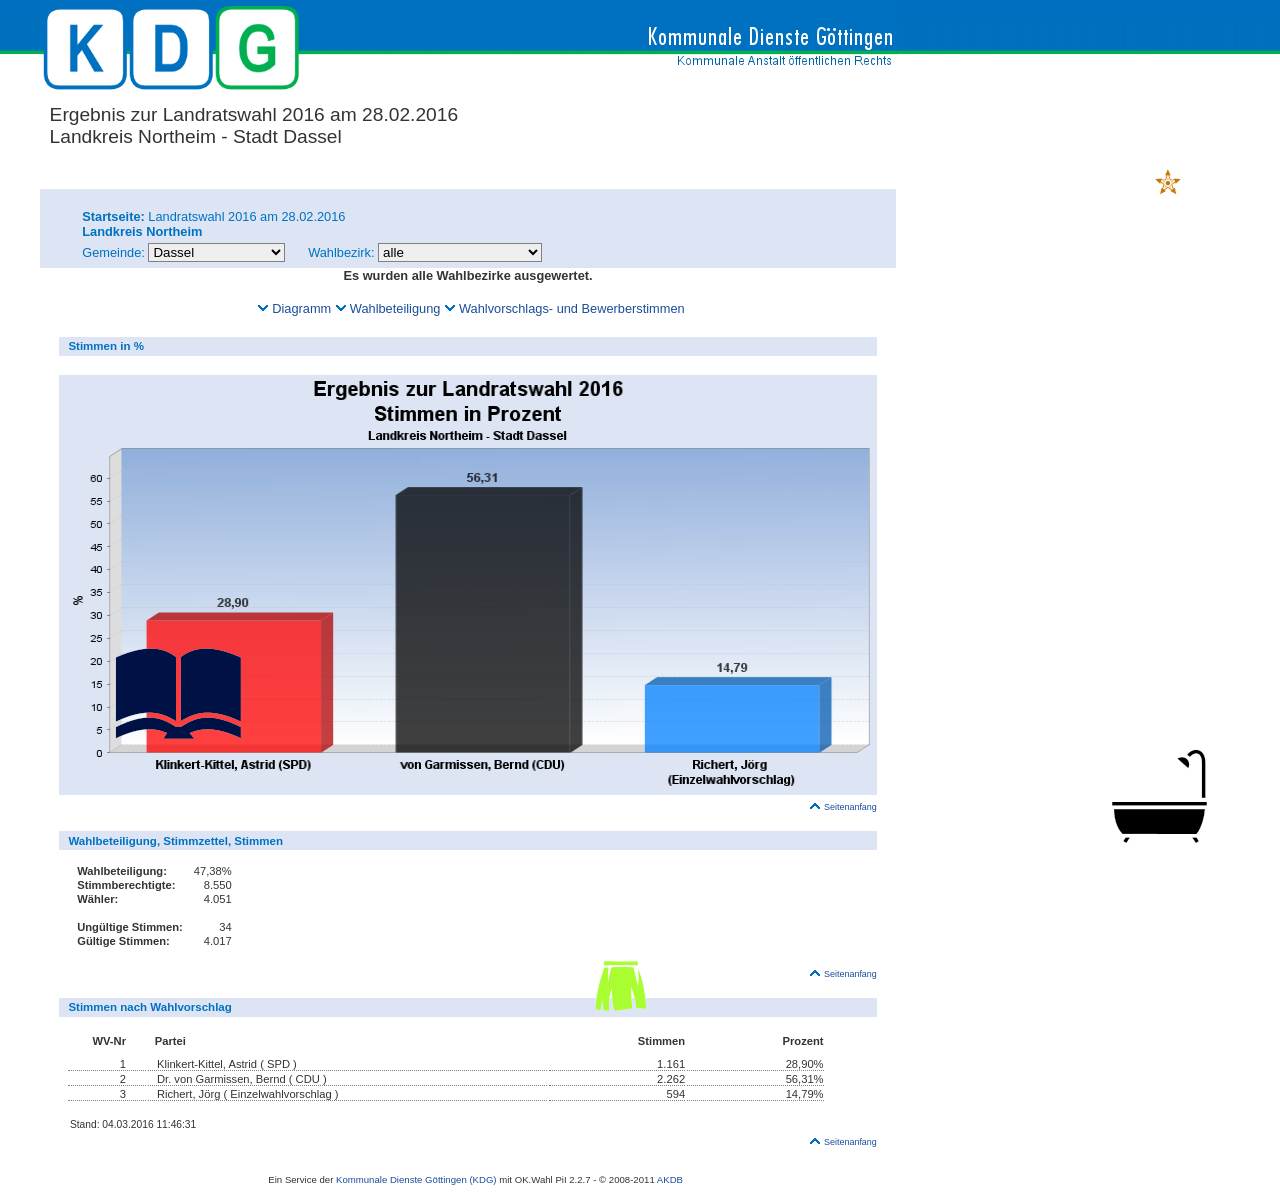  What do you see at coordinates (178, 693) in the screenshot?
I see `open the reading or library section` at bounding box center [178, 693].